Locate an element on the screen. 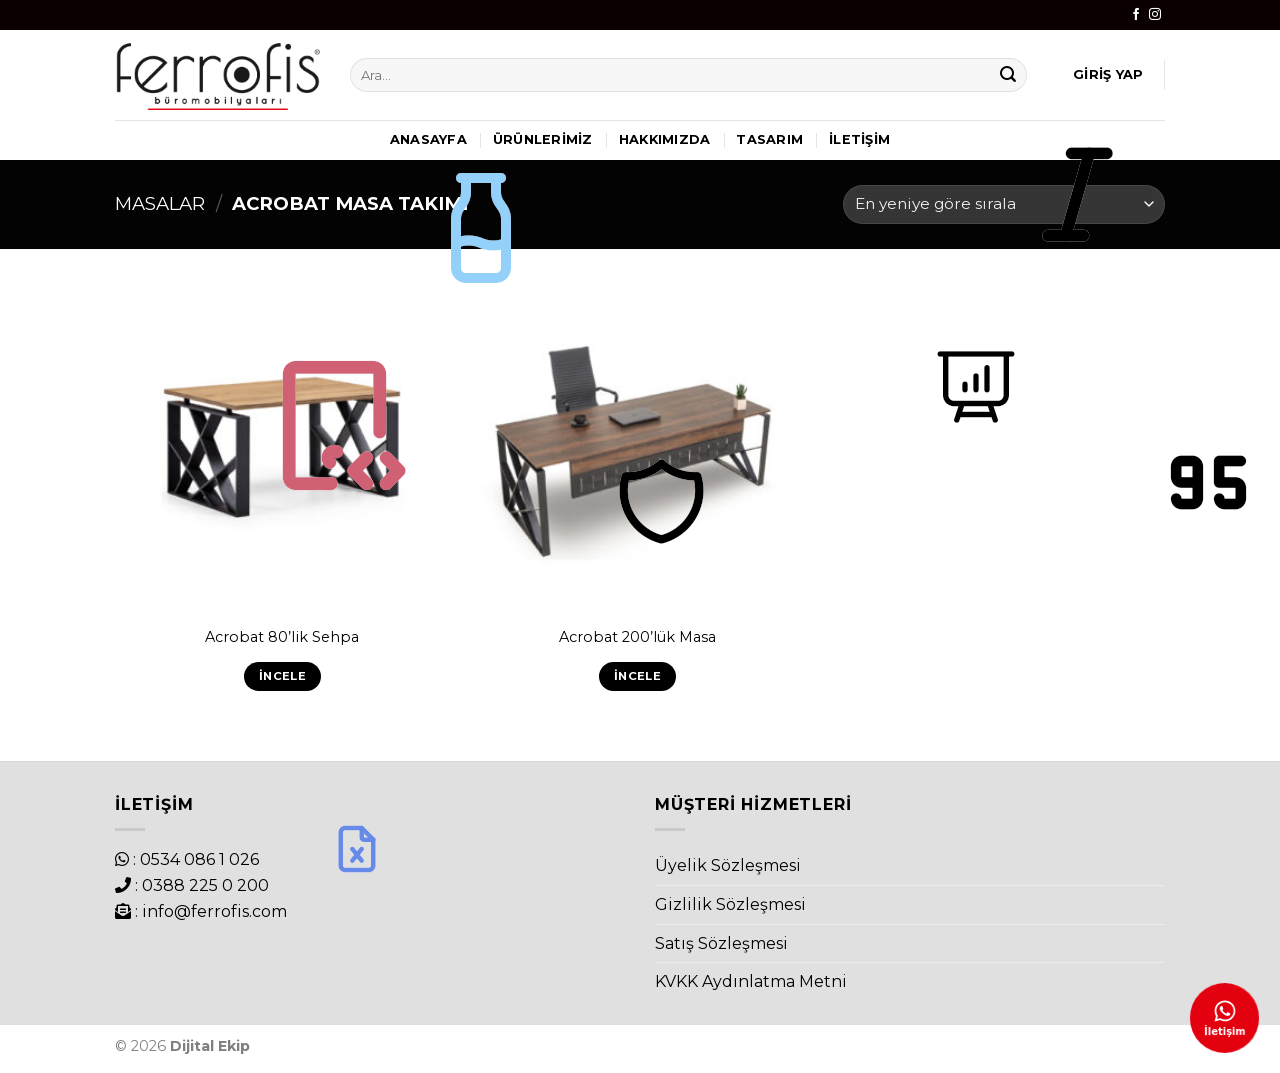  remove or delete a file is located at coordinates (357, 849).